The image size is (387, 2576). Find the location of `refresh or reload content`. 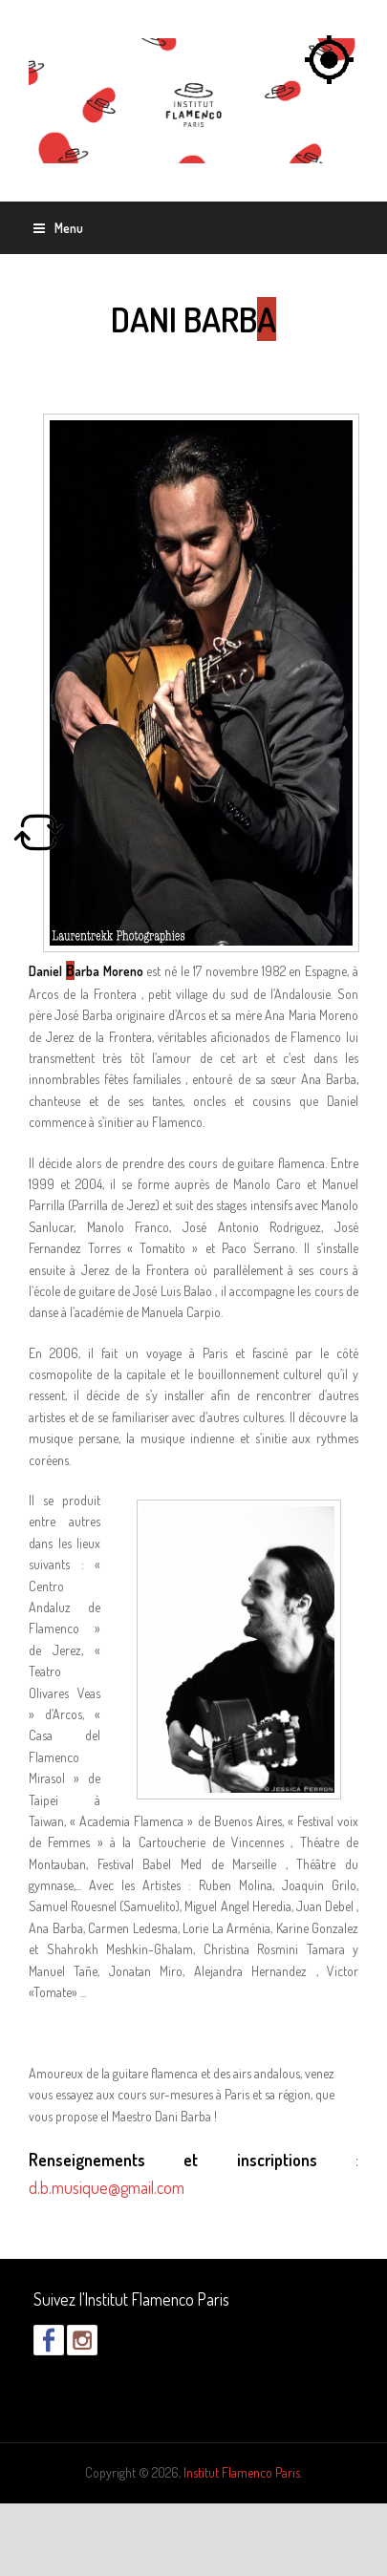

refresh or reload content is located at coordinates (38, 832).